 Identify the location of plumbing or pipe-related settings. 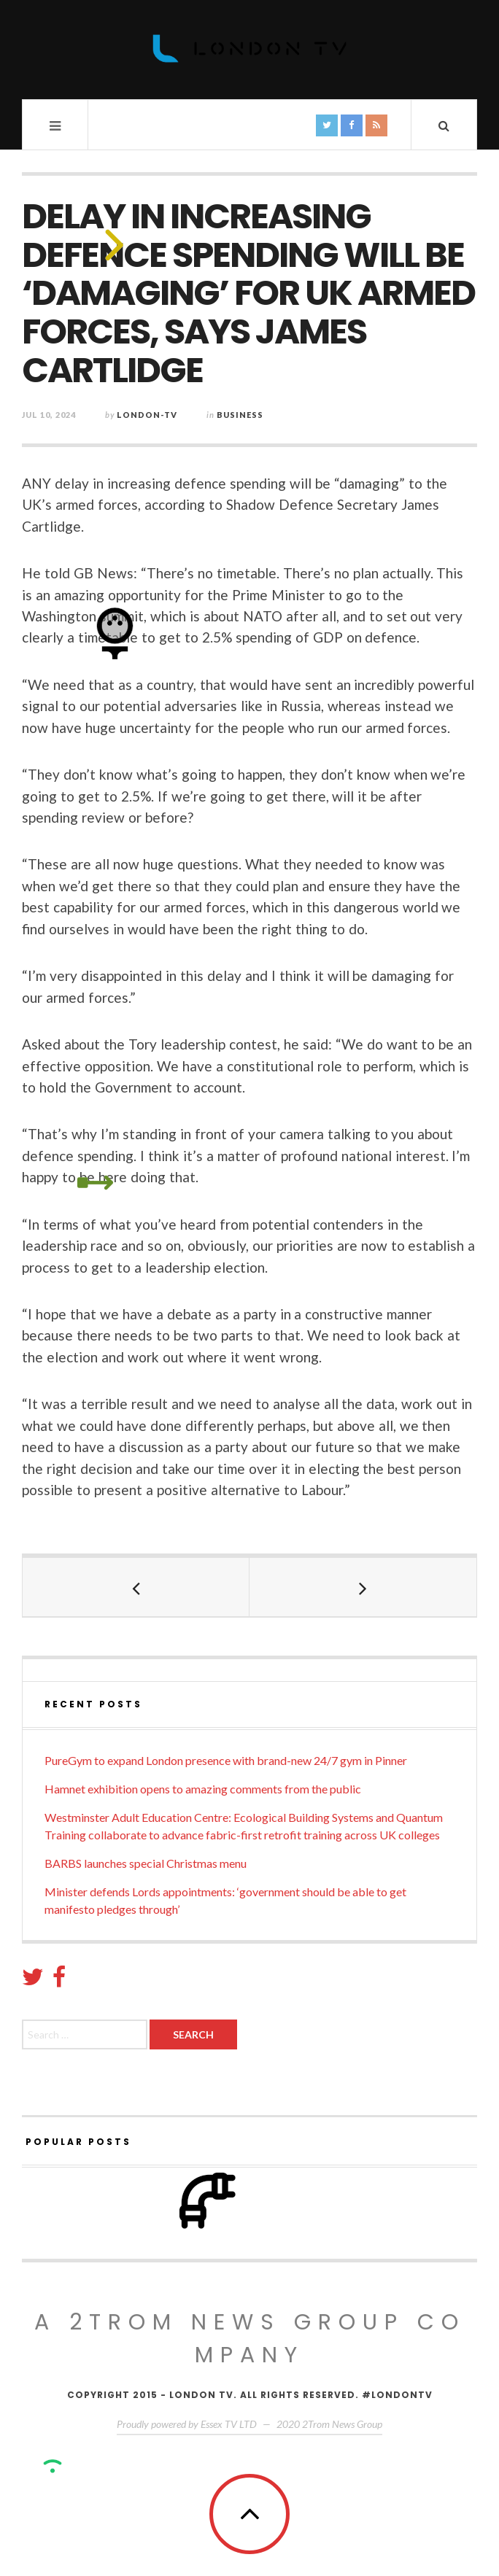
(205, 2198).